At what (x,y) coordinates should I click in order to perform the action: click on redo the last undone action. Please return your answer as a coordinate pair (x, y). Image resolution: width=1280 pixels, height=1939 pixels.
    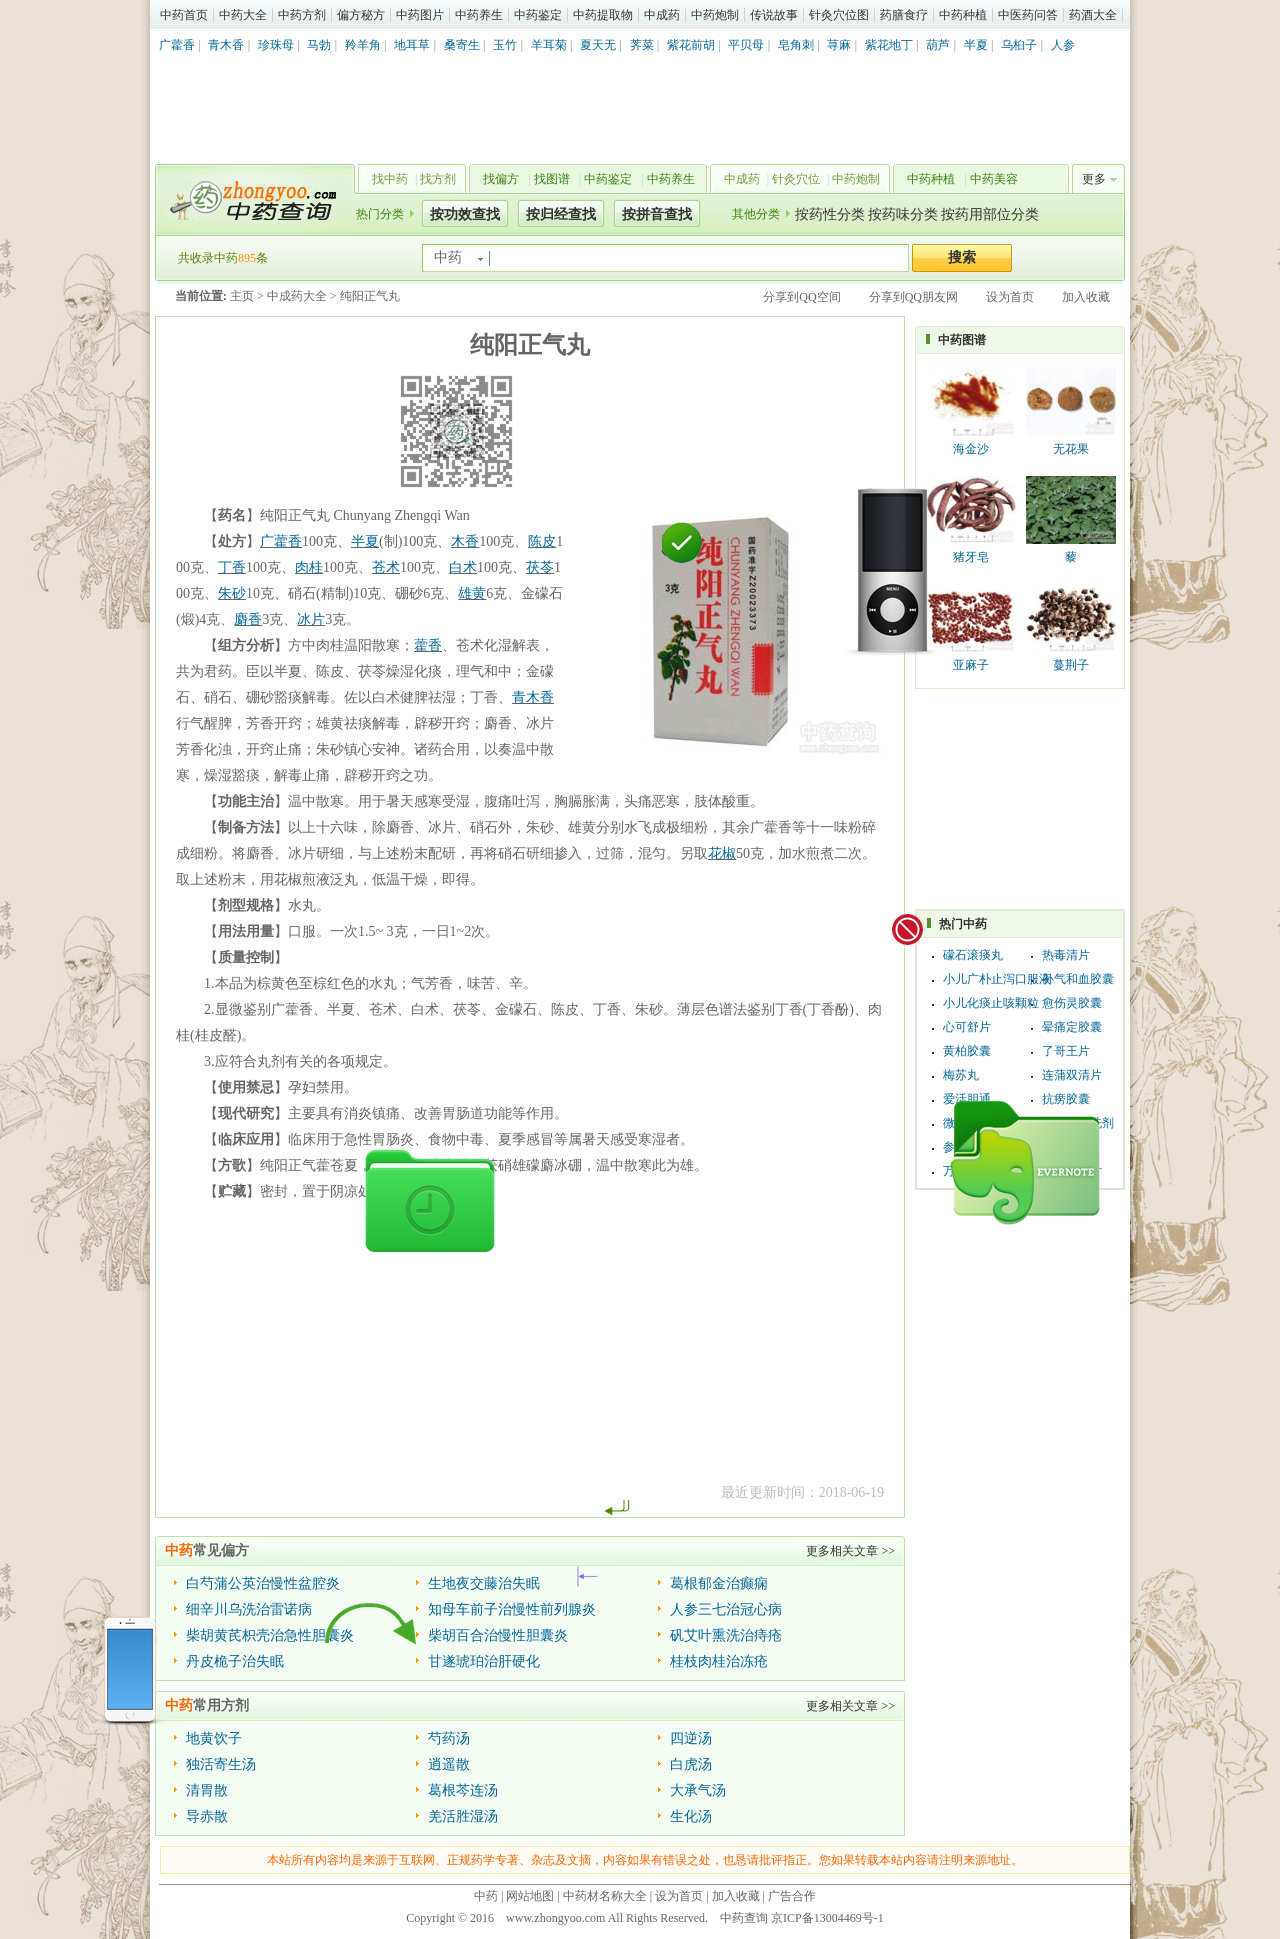
    Looking at the image, I should click on (371, 1623).